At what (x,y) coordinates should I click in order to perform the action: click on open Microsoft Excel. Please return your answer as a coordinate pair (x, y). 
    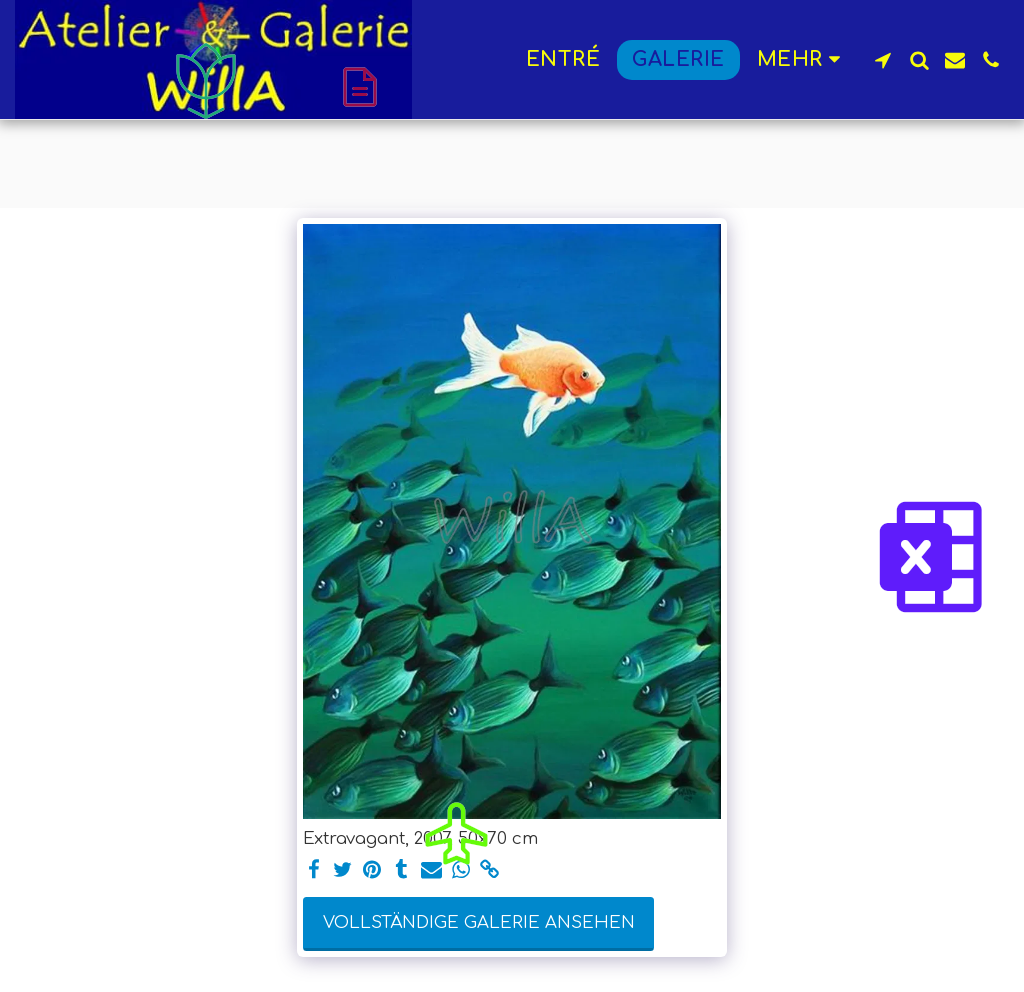
    Looking at the image, I should click on (935, 557).